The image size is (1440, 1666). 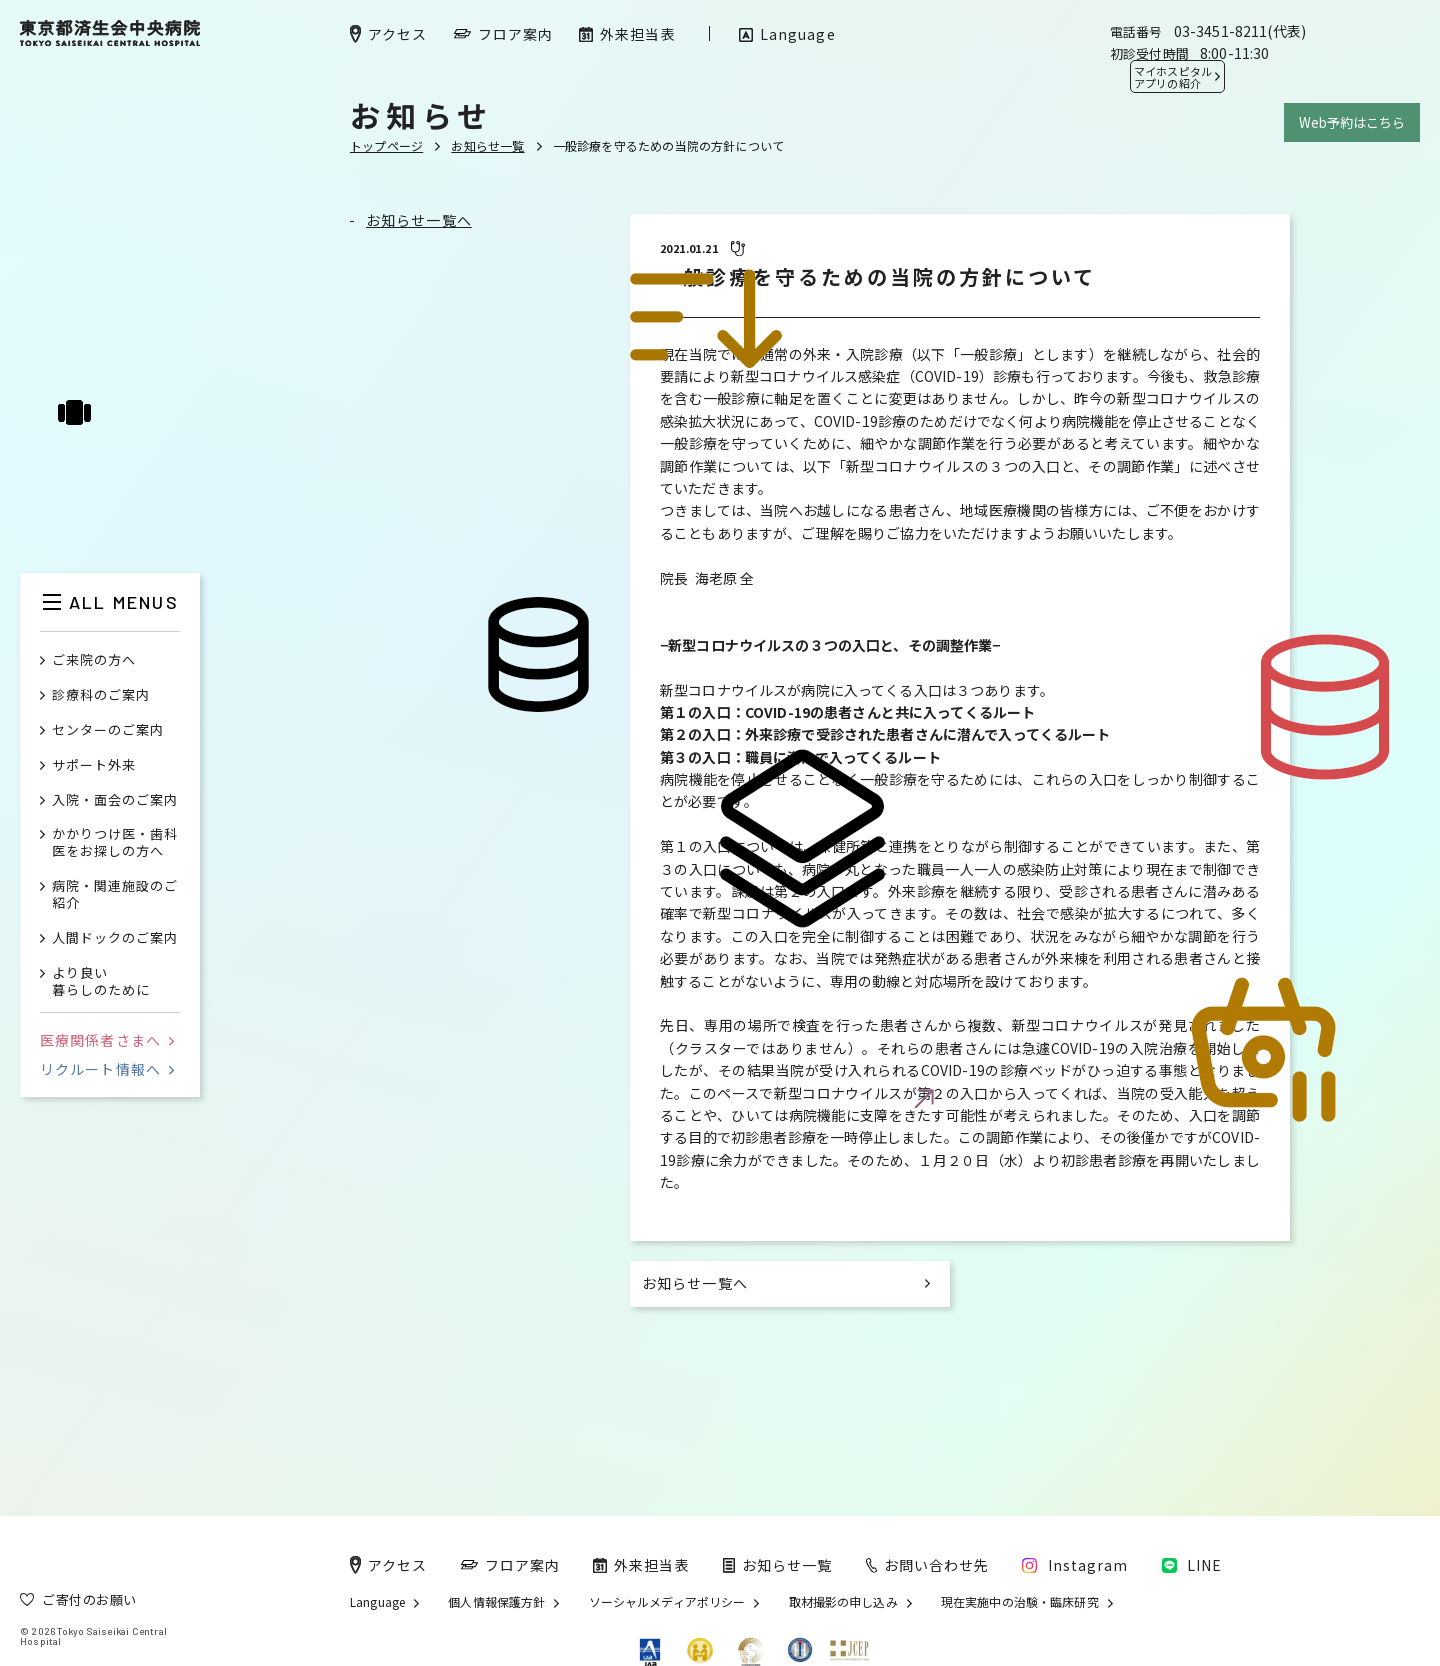 I want to click on sort items in descending order, so click(x=706, y=315).